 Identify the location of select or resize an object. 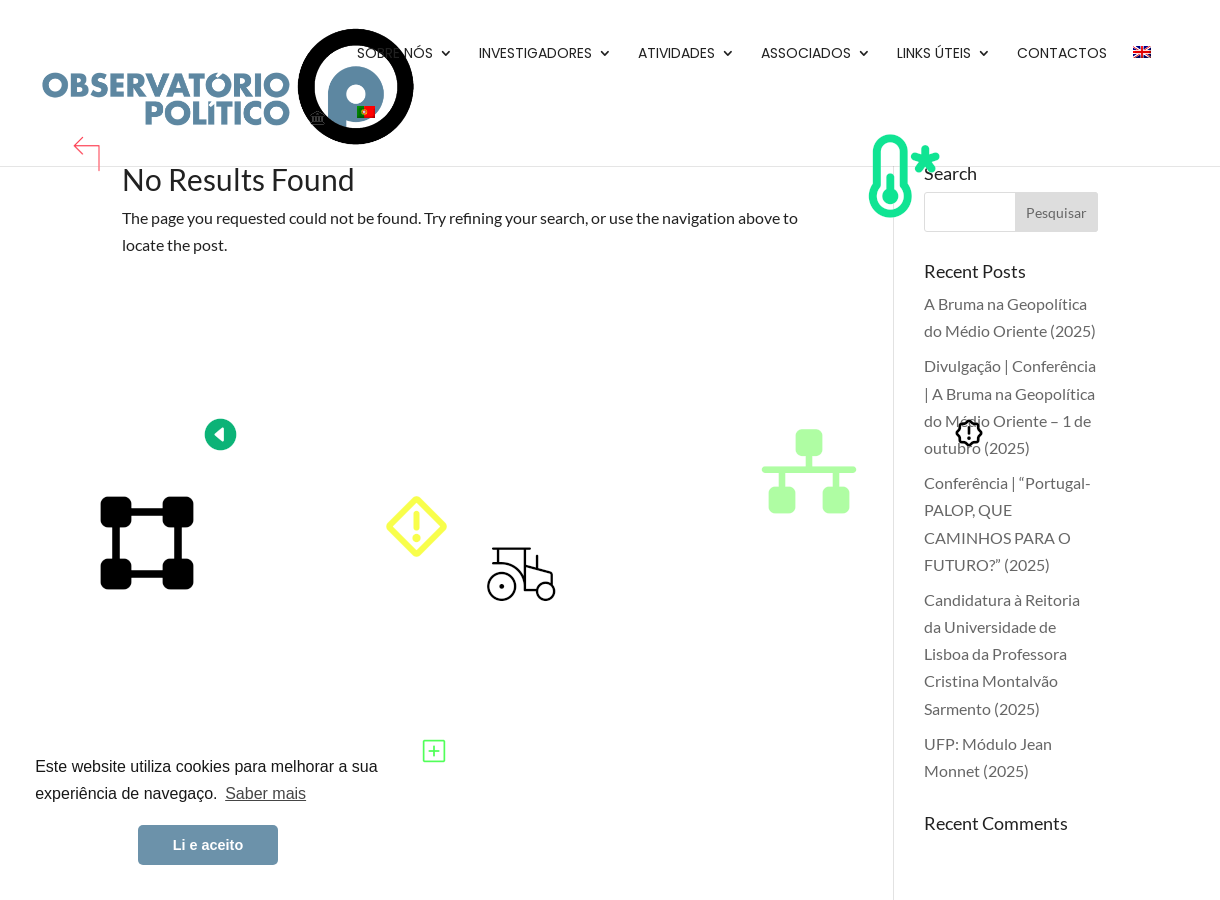
(147, 543).